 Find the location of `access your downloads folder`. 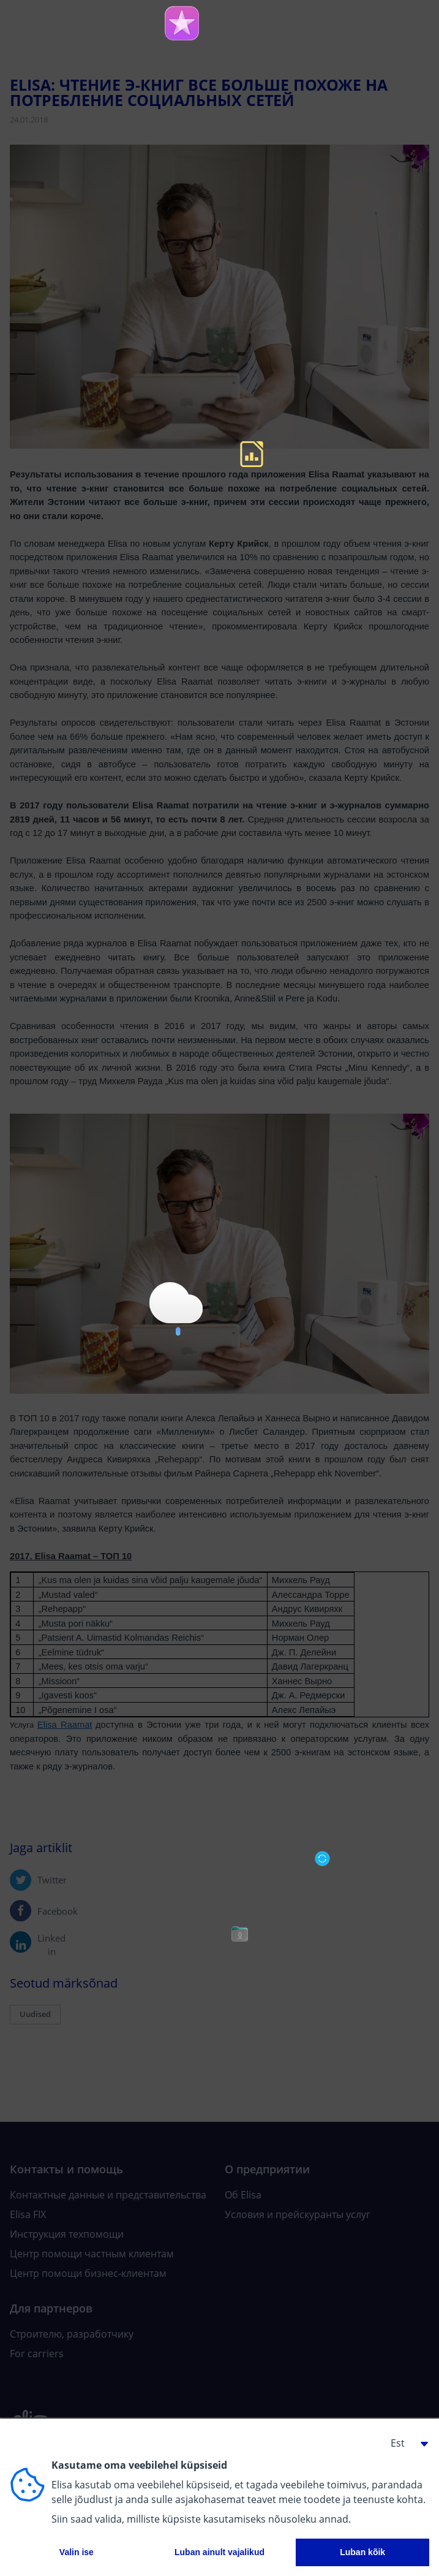

access your downloads folder is located at coordinates (239, 1934).